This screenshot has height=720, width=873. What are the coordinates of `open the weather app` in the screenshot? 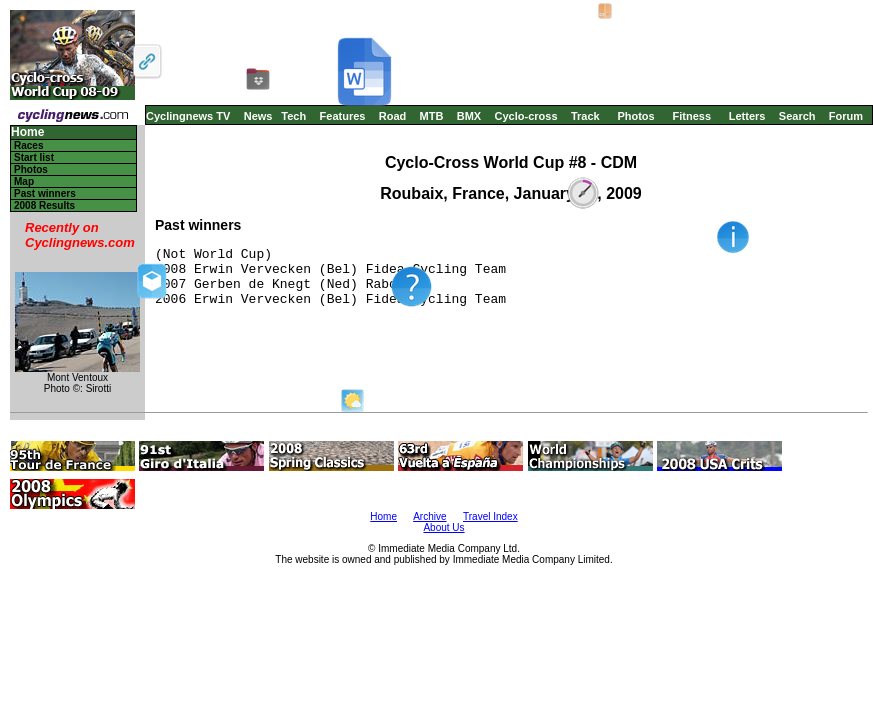 It's located at (352, 400).